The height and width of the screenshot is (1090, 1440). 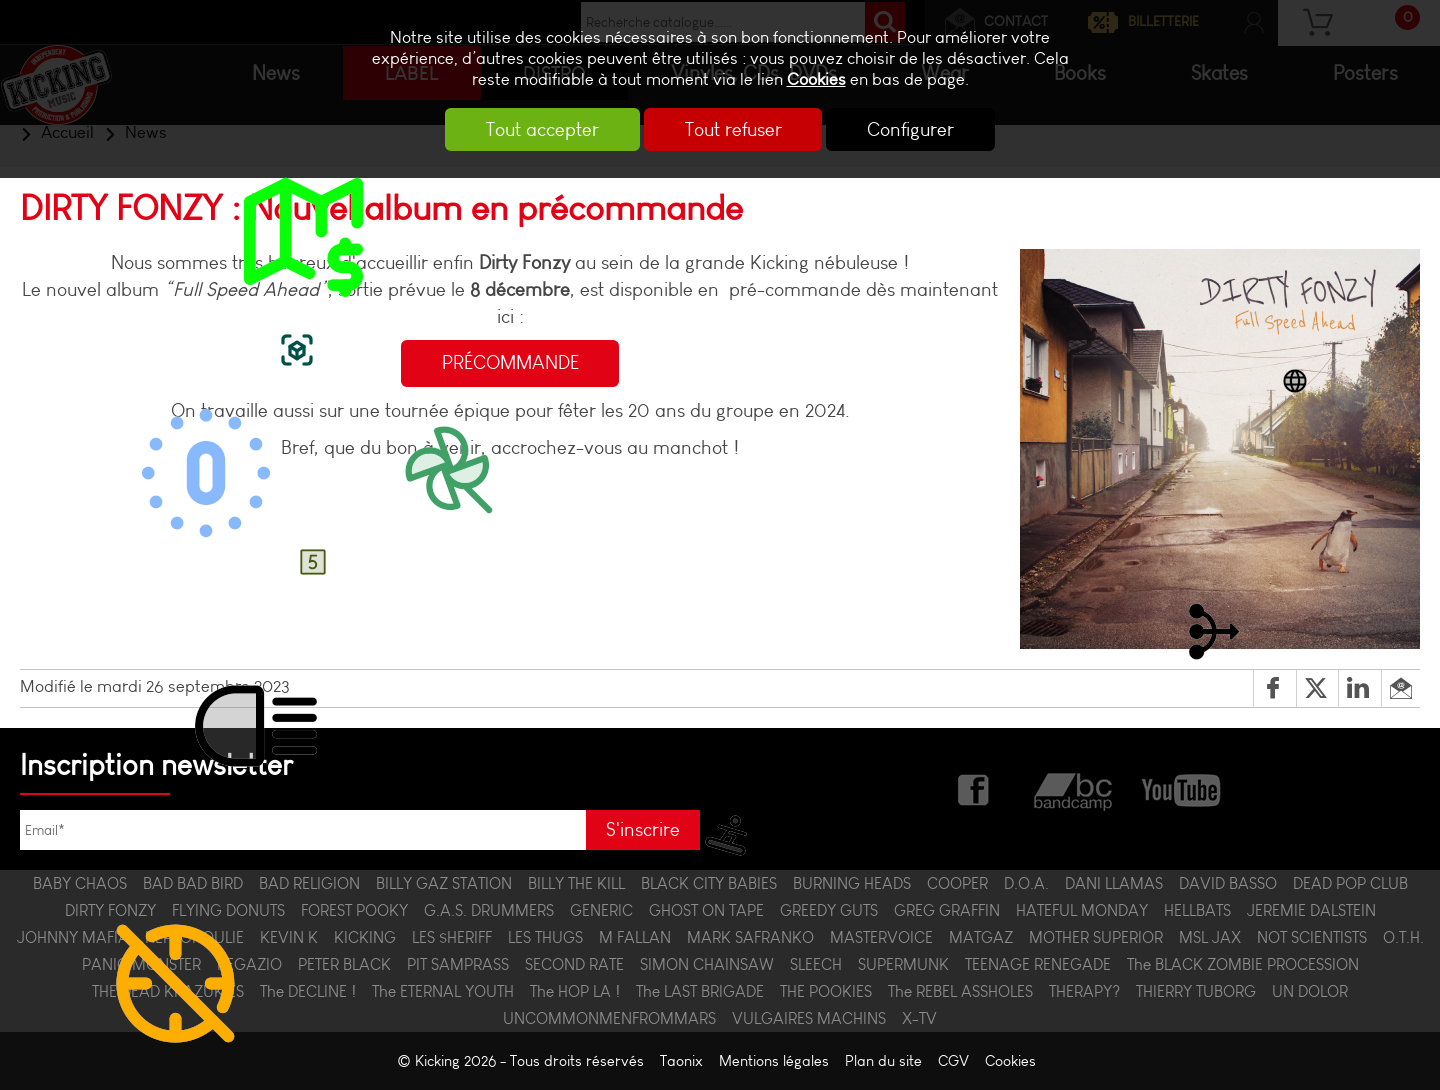 What do you see at coordinates (728, 835) in the screenshot?
I see `access snowboarding or winter sports content` at bounding box center [728, 835].